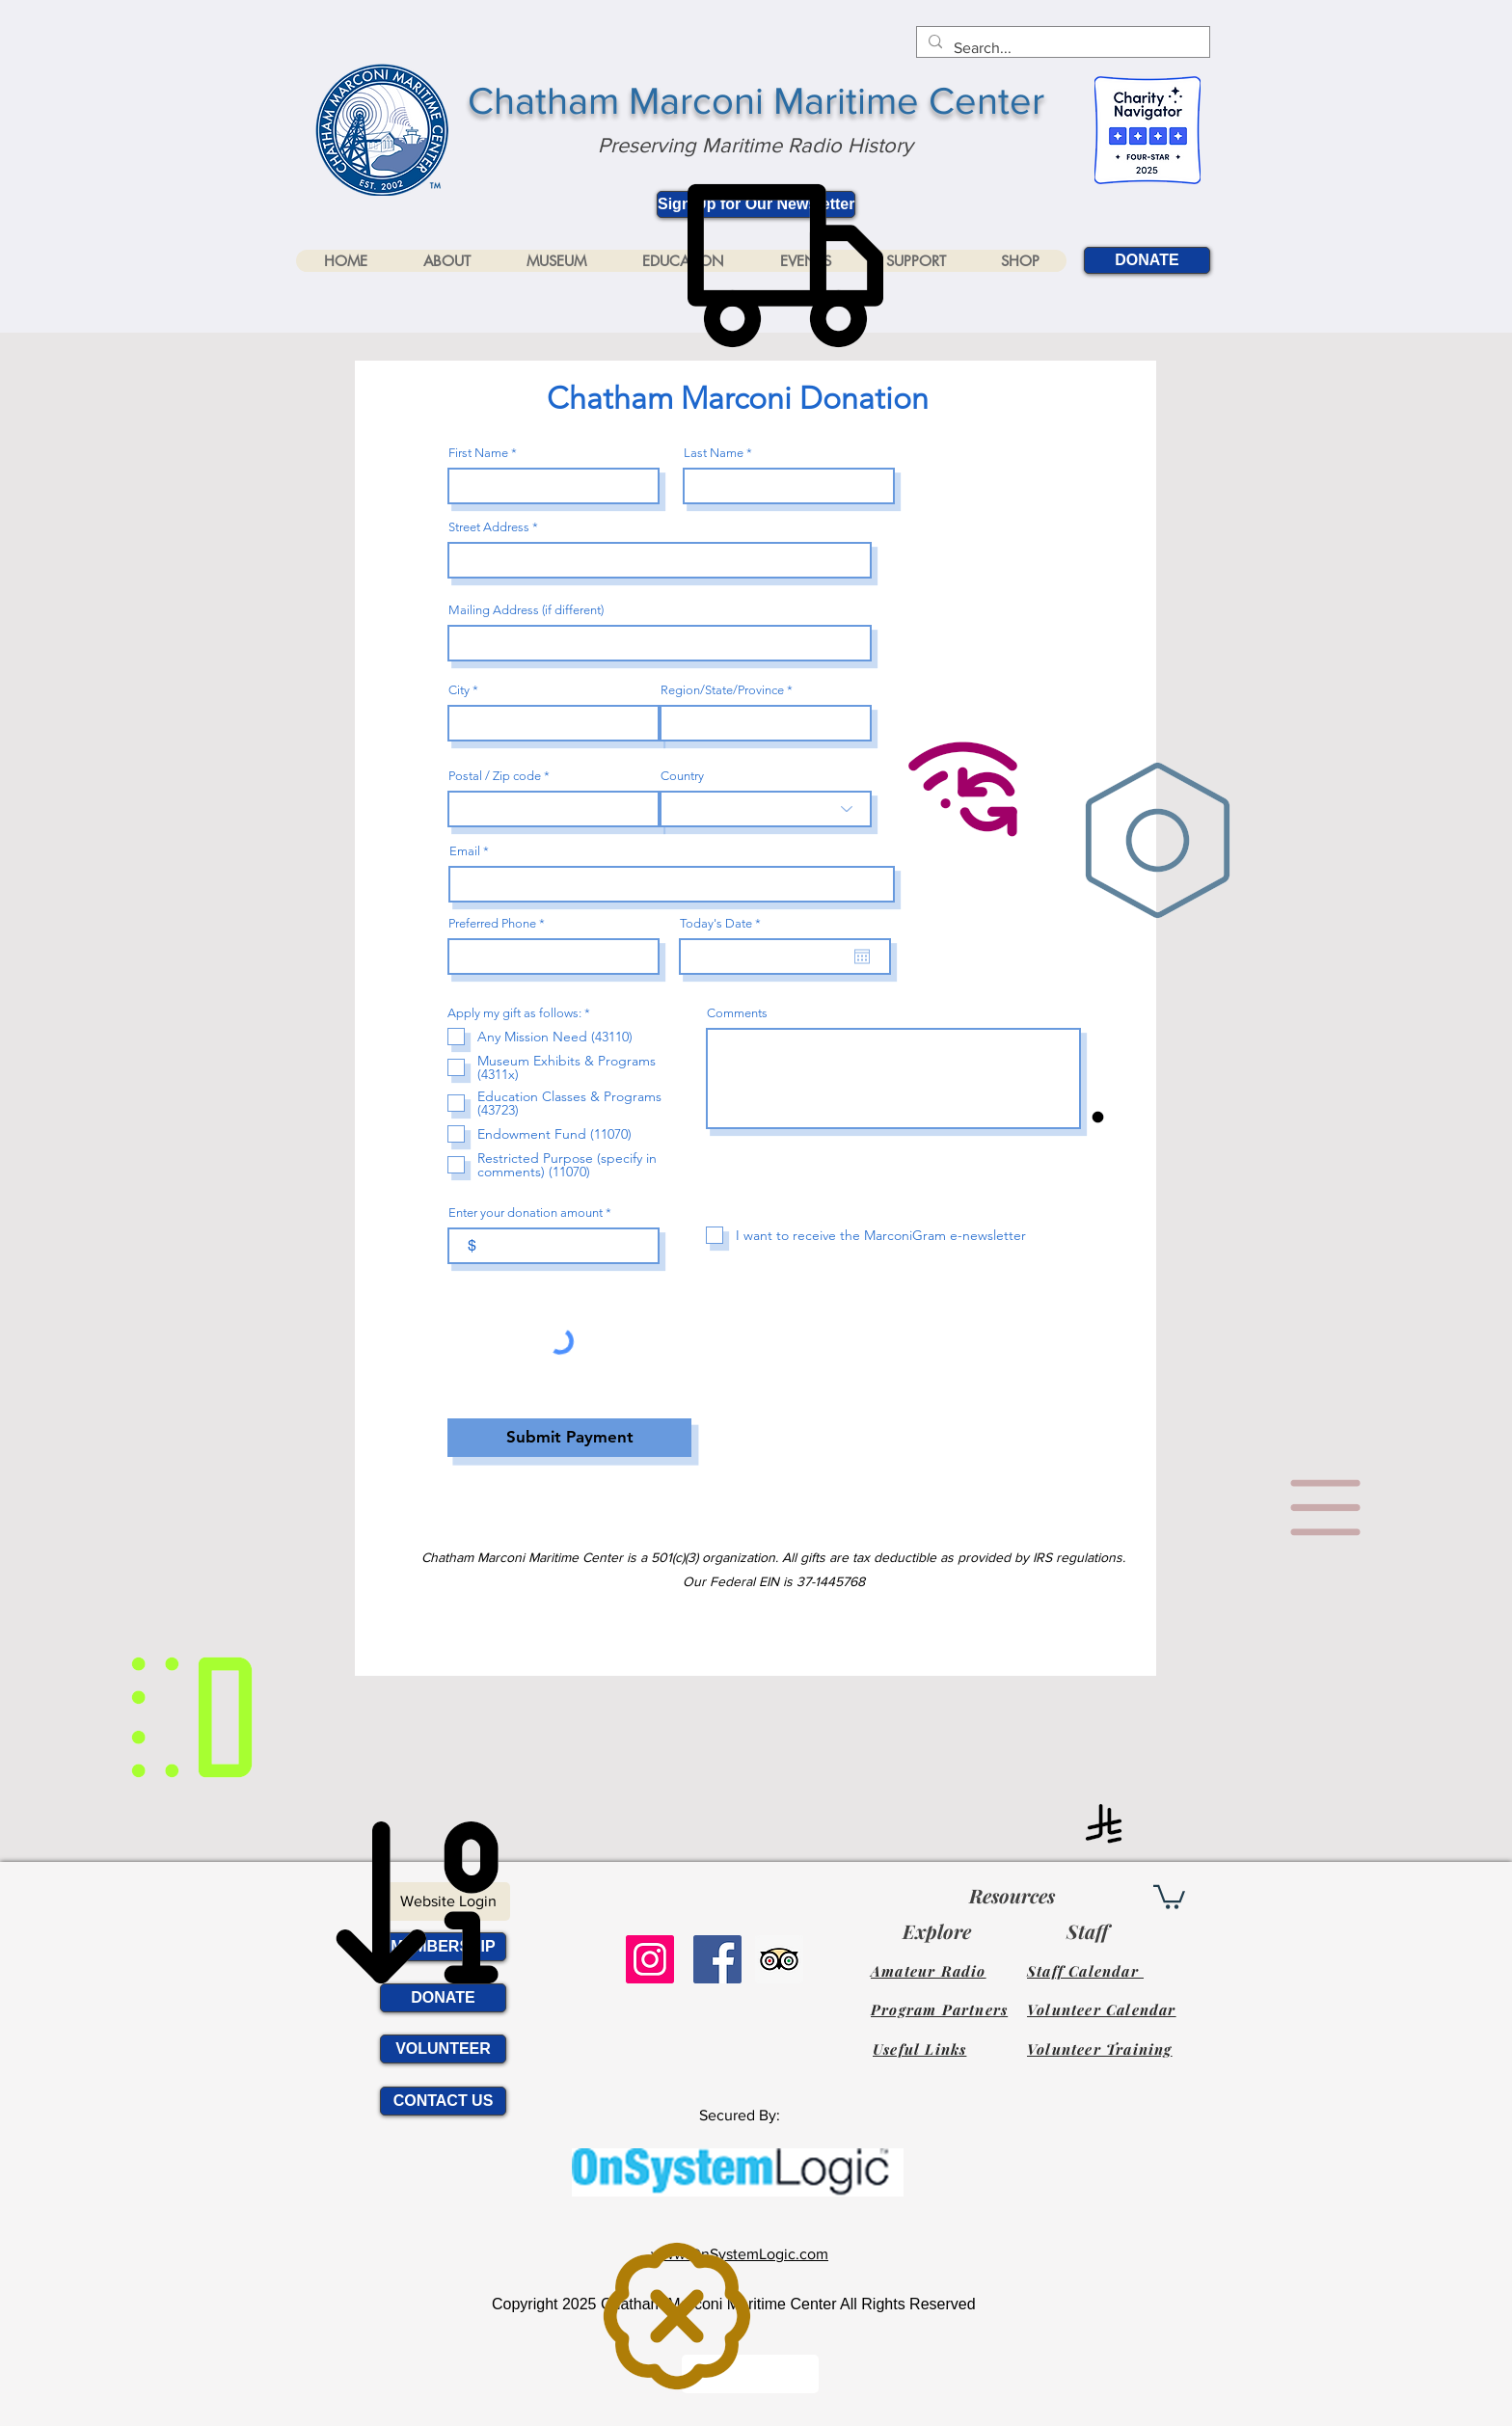  Describe the element at coordinates (192, 1717) in the screenshot. I see `align content to the right` at that location.